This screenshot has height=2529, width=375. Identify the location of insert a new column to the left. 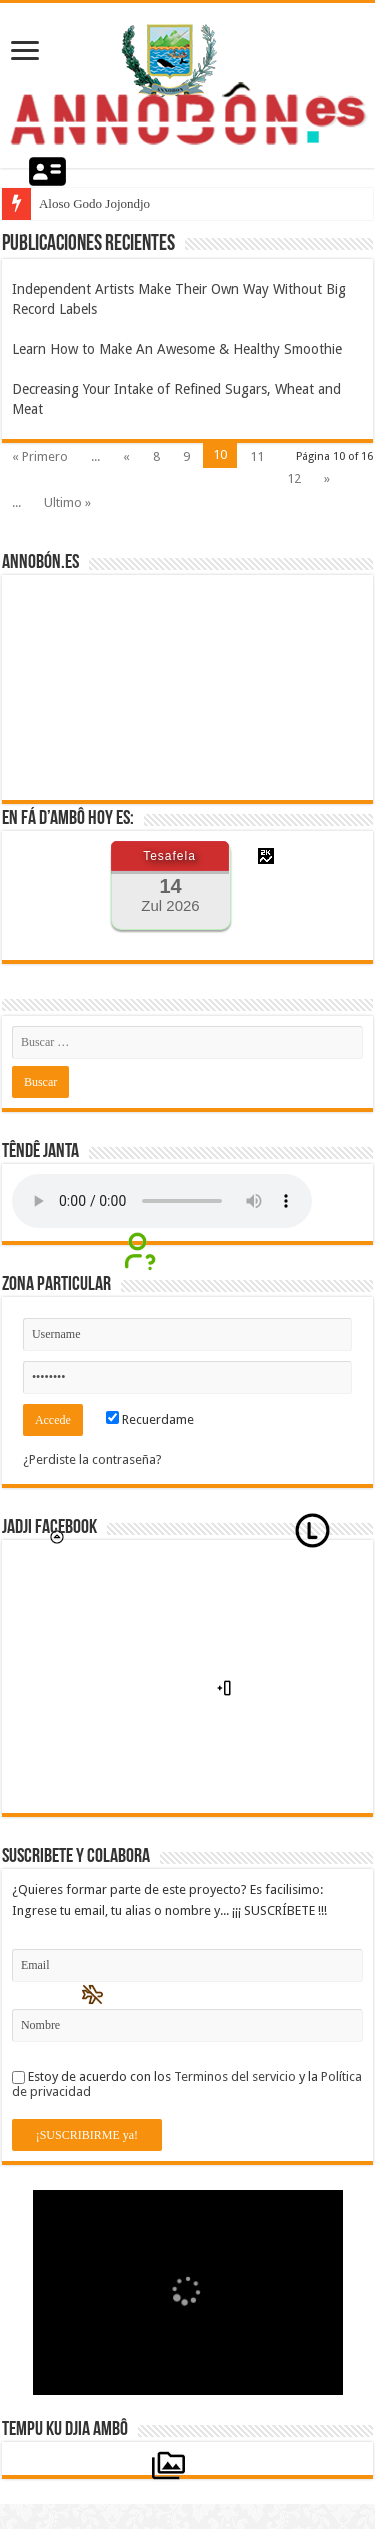
(224, 1688).